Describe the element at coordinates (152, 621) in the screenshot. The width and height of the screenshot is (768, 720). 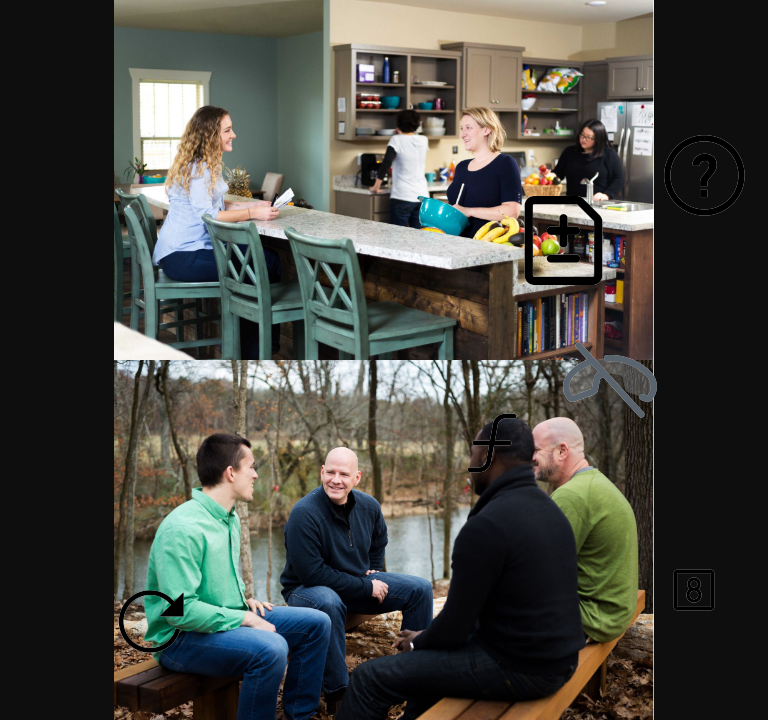
I see `reload or refresh the current page` at that location.